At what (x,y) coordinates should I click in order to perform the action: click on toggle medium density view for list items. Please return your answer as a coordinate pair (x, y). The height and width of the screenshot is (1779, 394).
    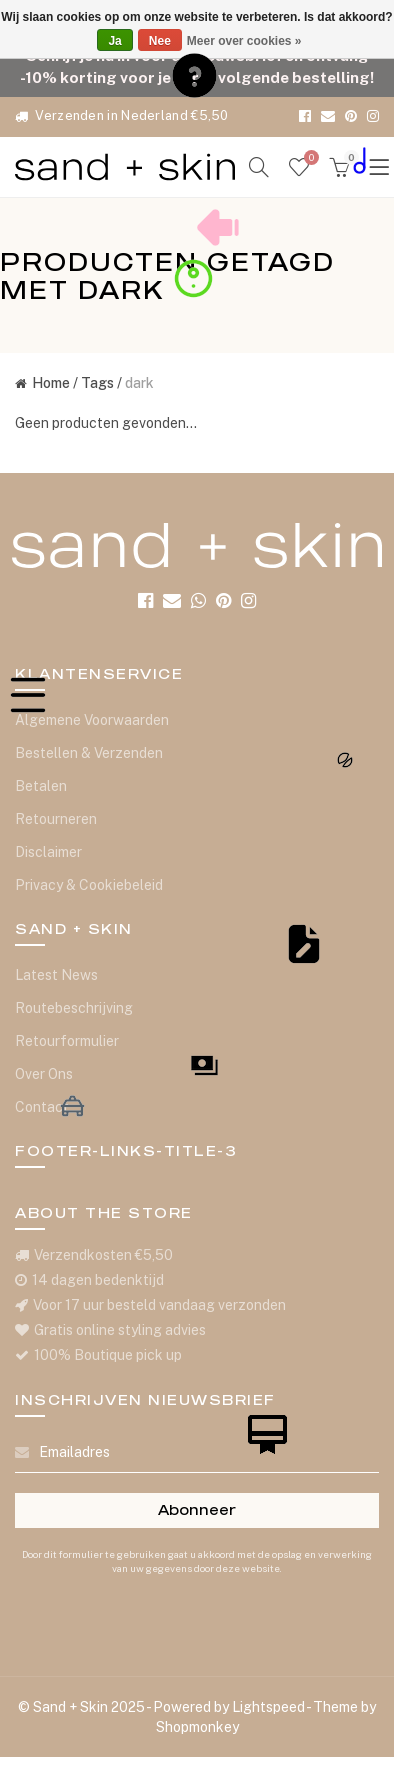
    Looking at the image, I should click on (28, 695).